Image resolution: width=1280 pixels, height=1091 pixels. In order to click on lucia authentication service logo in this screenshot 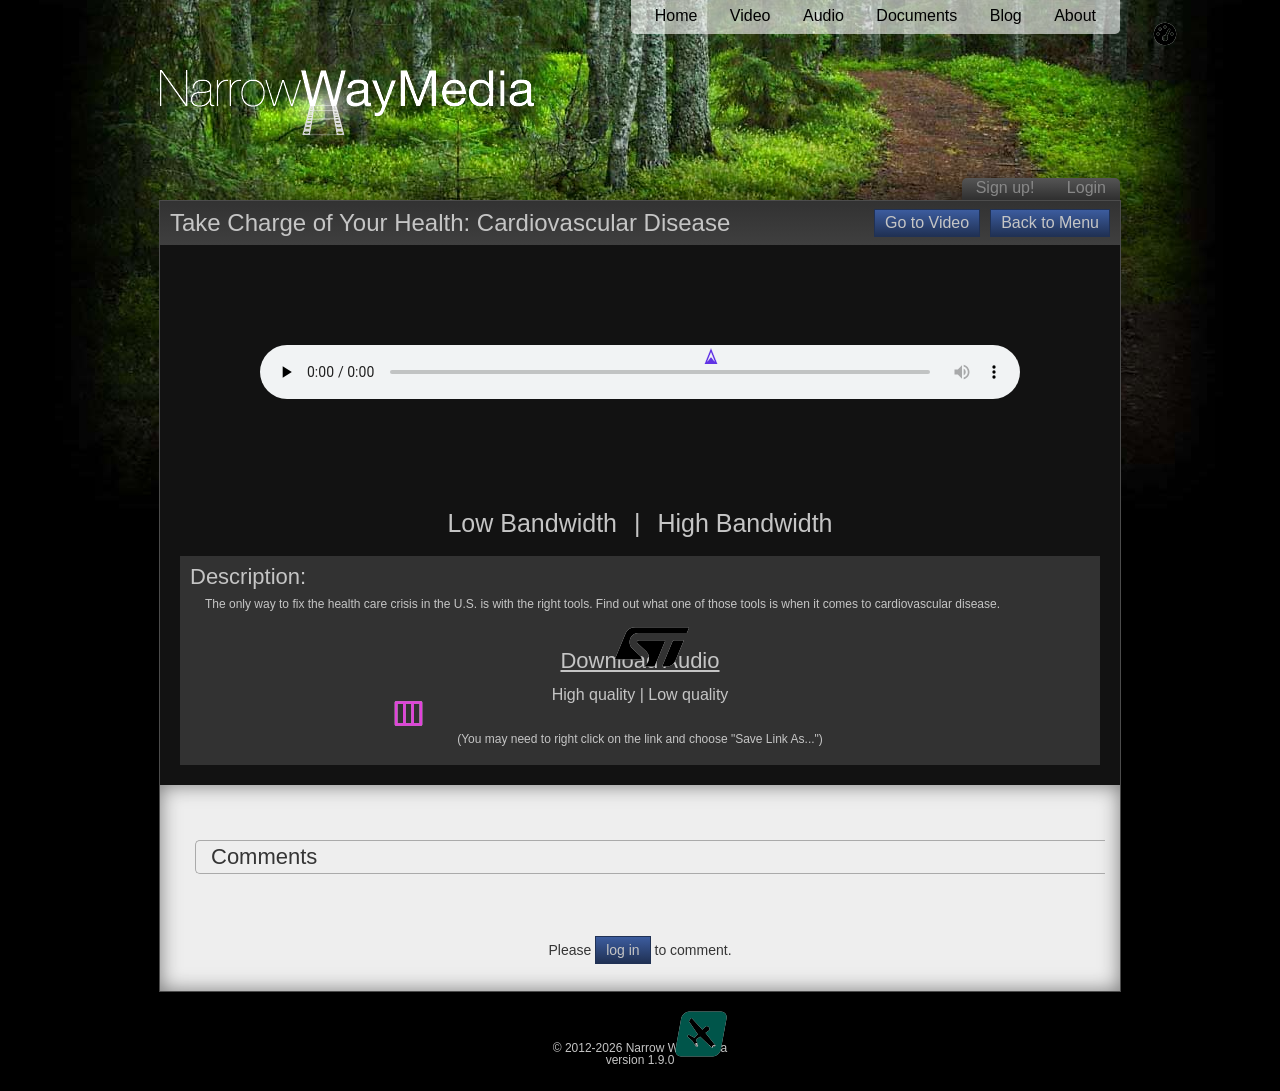, I will do `click(711, 356)`.